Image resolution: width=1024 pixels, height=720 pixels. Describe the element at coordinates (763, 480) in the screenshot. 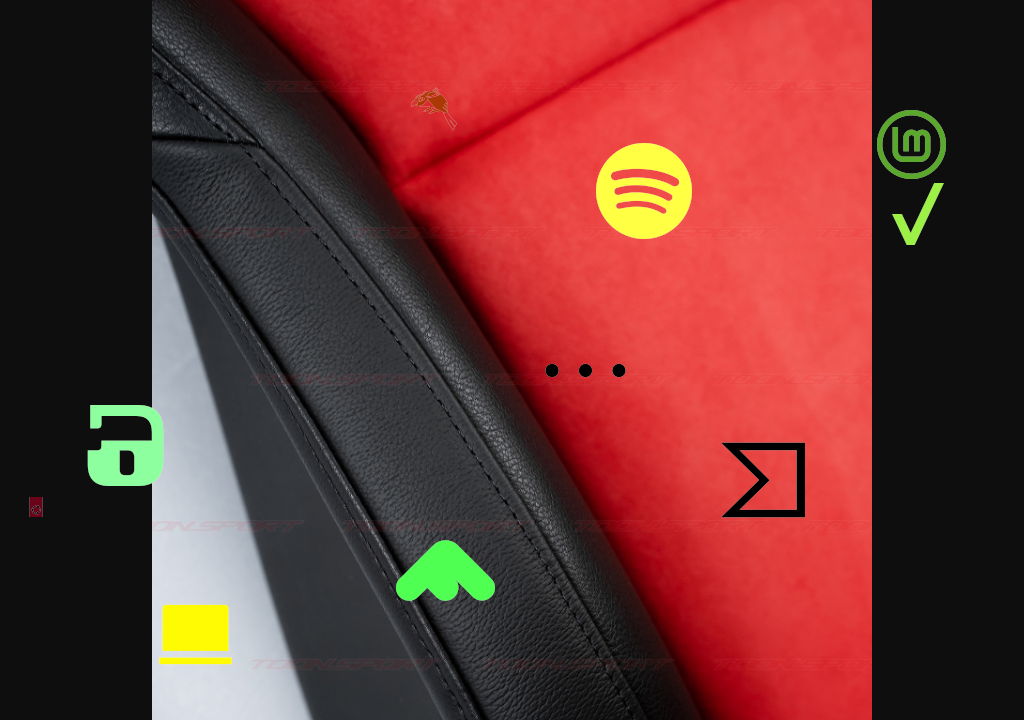

I see `open virustotal malware scanning service` at that location.